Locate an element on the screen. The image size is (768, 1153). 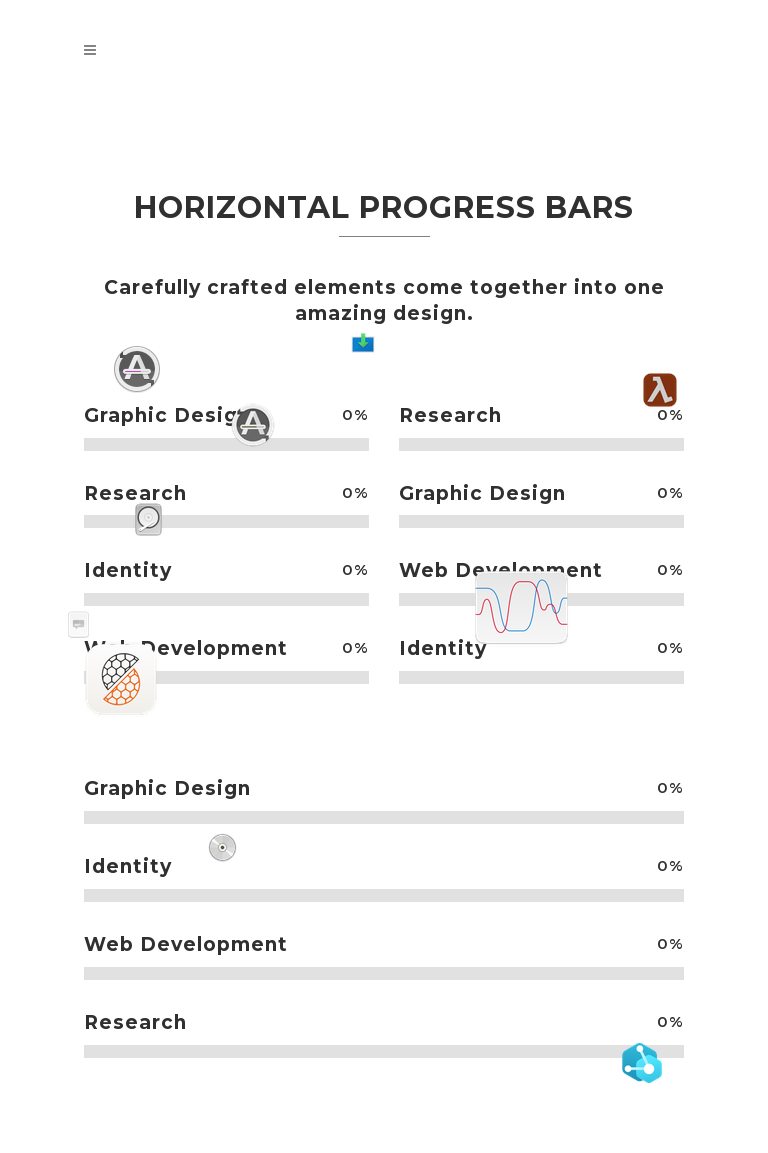
launch half-life: alyx game is located at coordinates (660, 390).